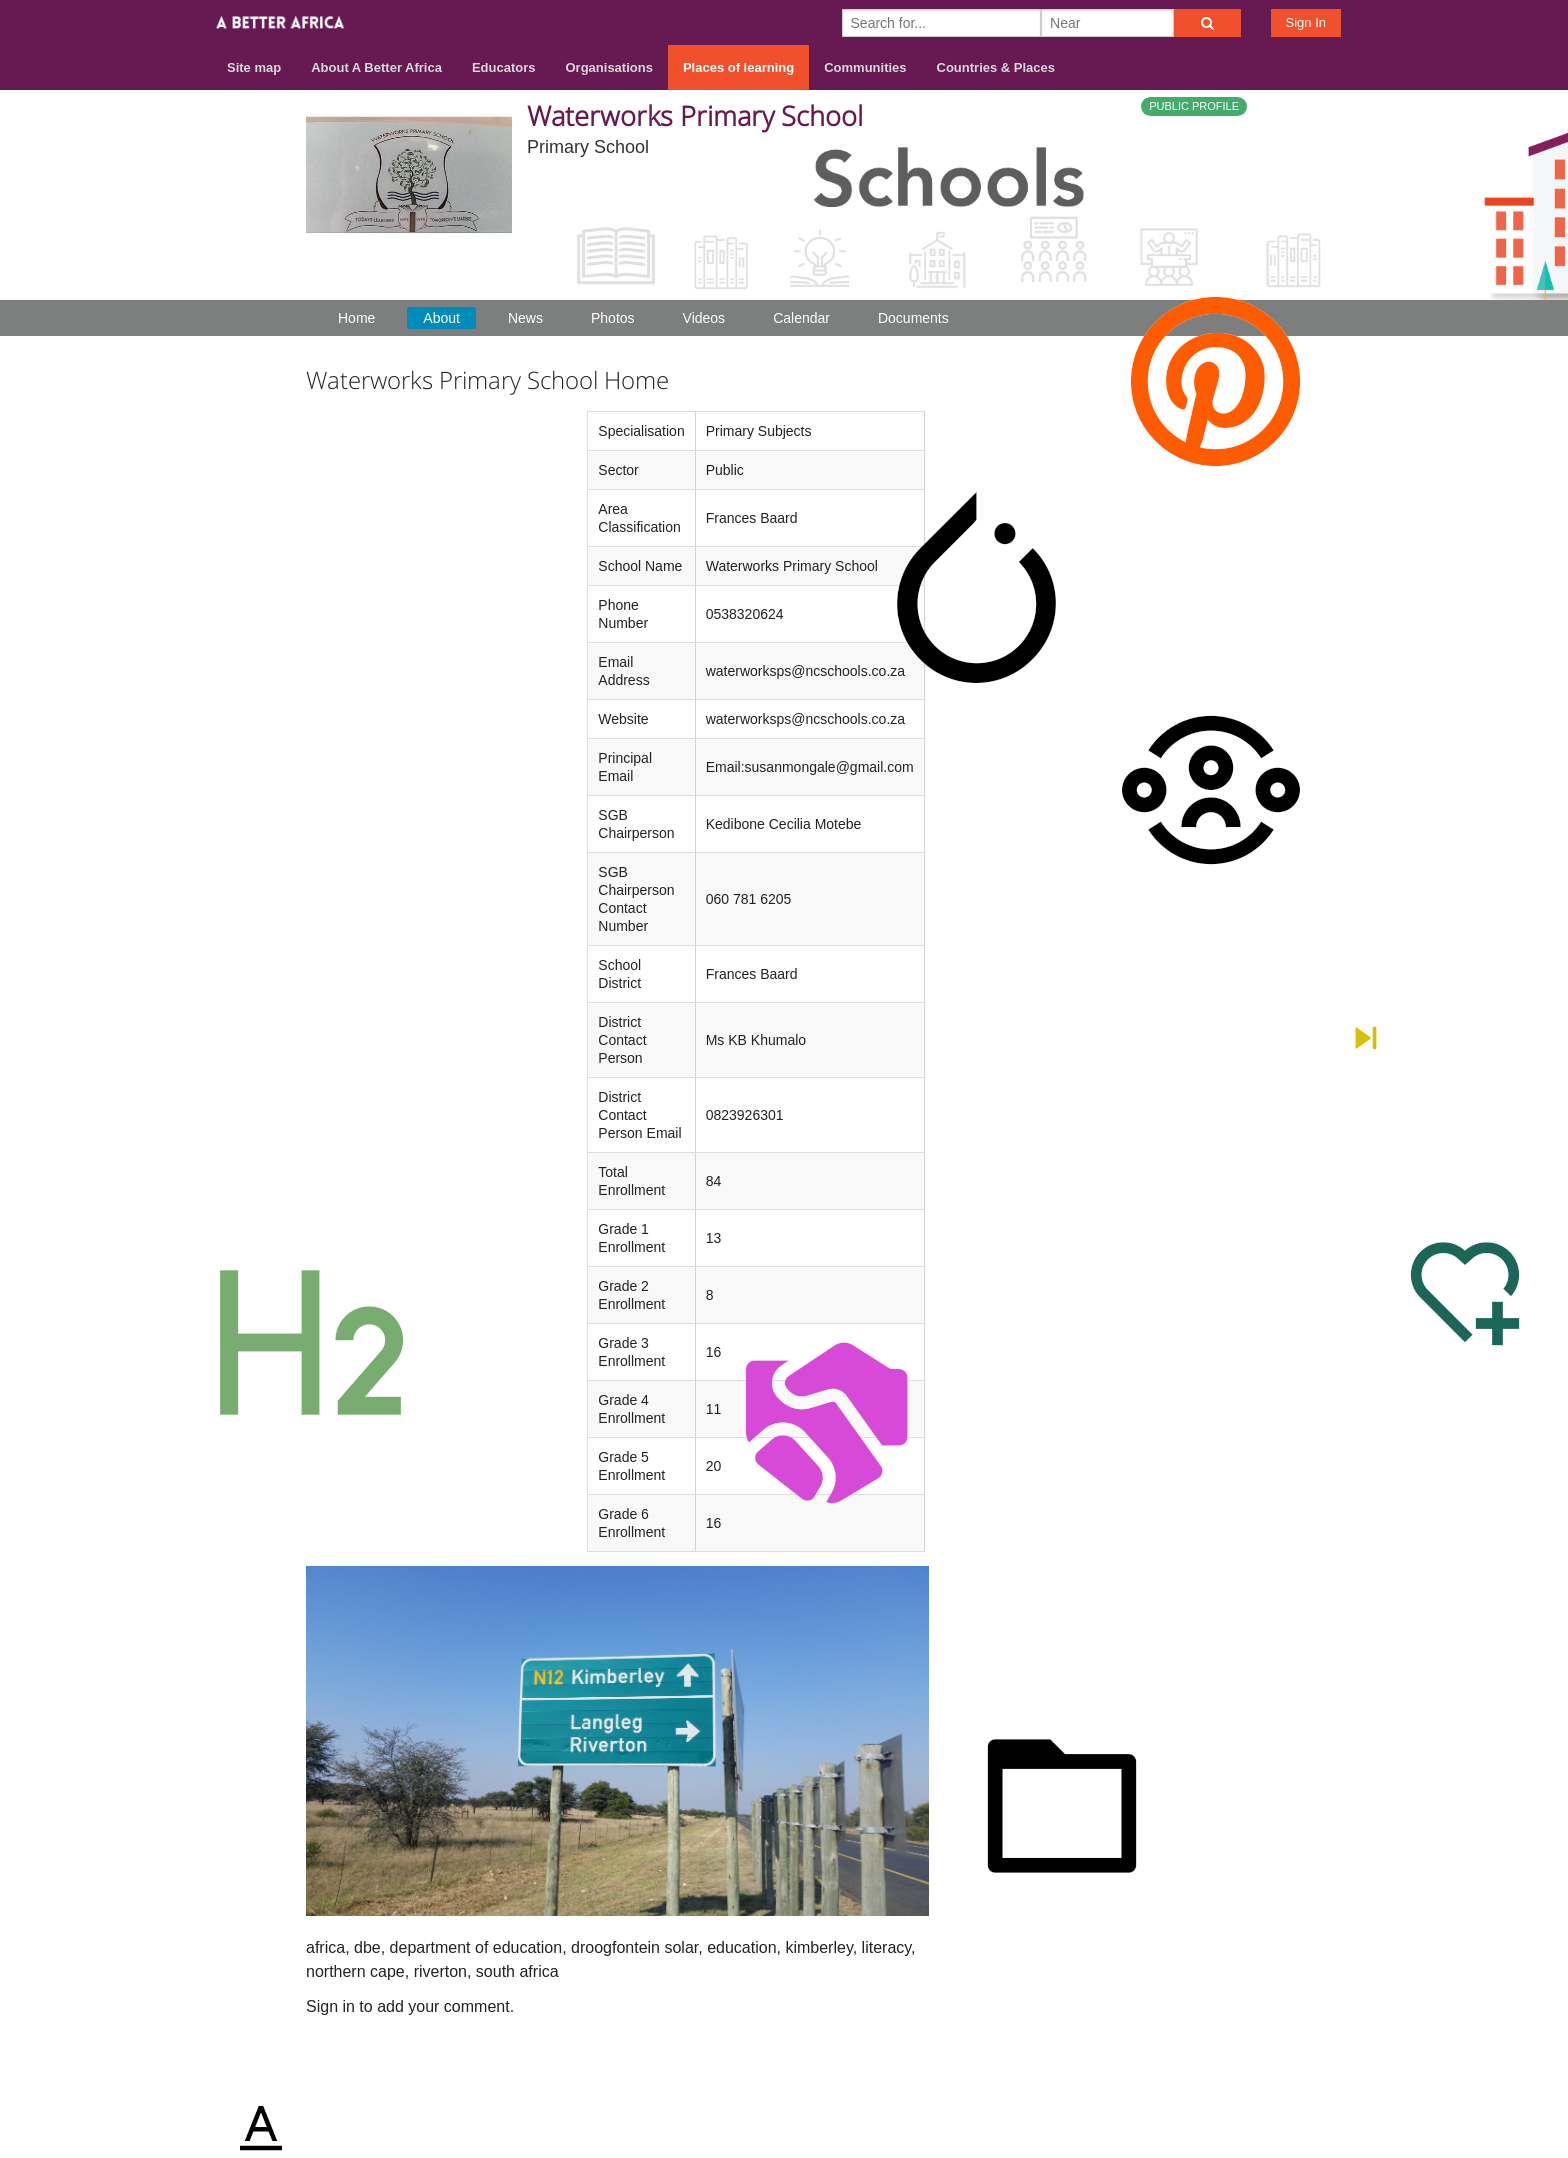  What do you see at coordinates (1365, 1038) in the screenshot?
I see `skip to the next track` at bounding box center [1365, 1038].